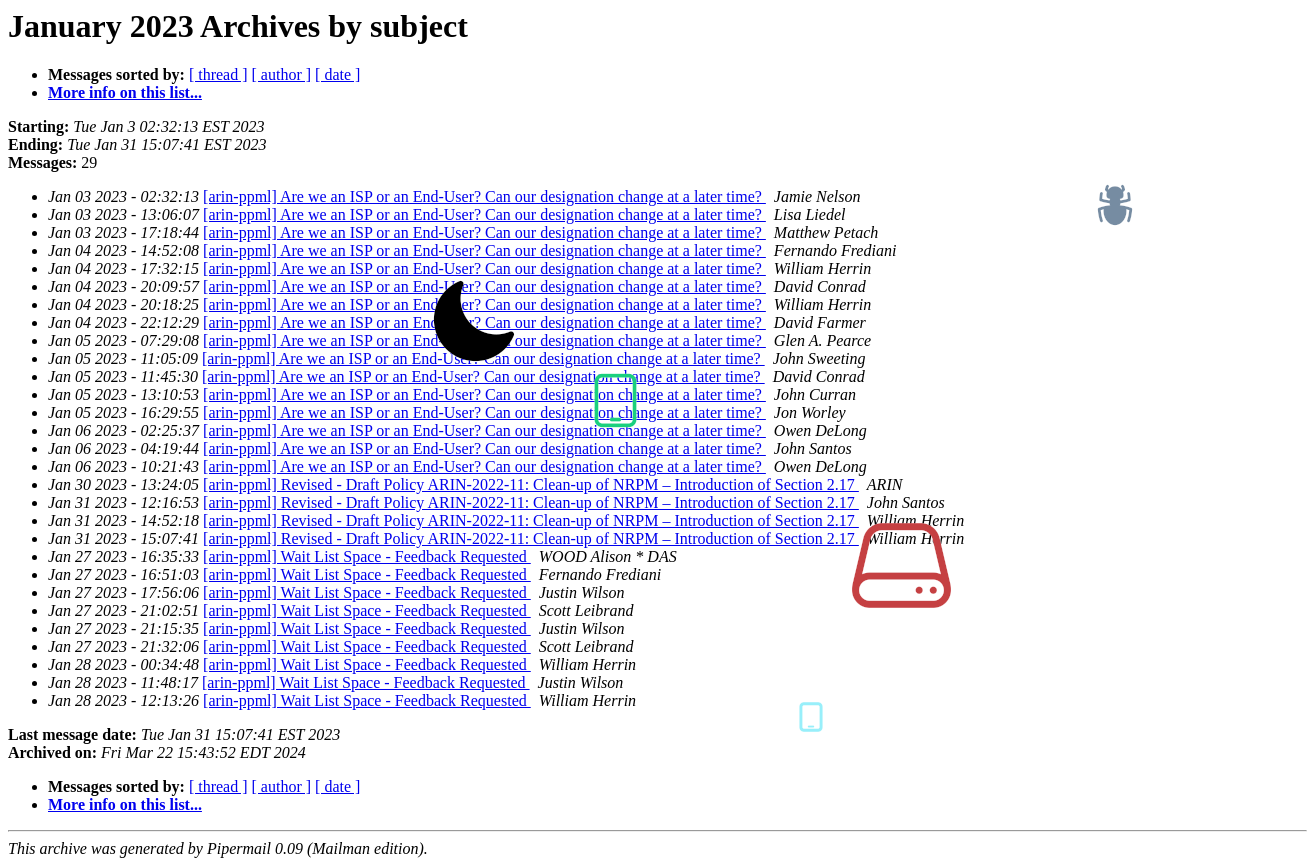 Image resolution: width=1315 pixels, height=866 pixels. What do you see at coordinates (811, 717) in the screenshot?
I see `switch to tablet view or layout` at bounding box center [811, 717].